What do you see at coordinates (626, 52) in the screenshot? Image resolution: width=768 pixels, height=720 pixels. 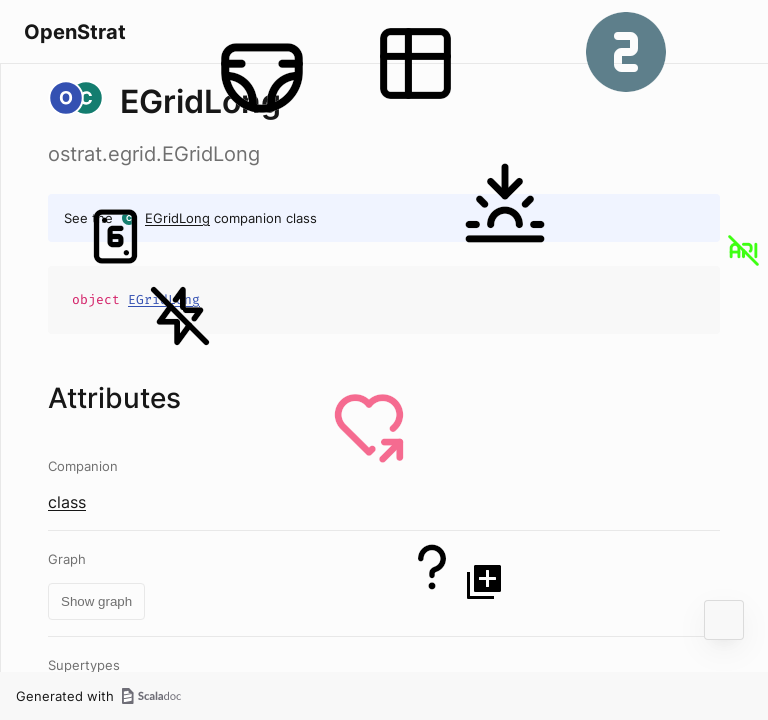 I see `indicates step 2 in a multi-step process` at bounding box center [626, 52].